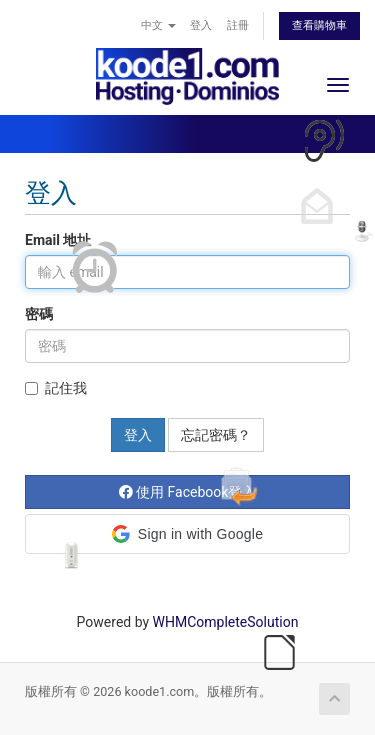  Describe the element at coordinates (362, 230) in the screenshot. I see `access microphone settings` at that location.